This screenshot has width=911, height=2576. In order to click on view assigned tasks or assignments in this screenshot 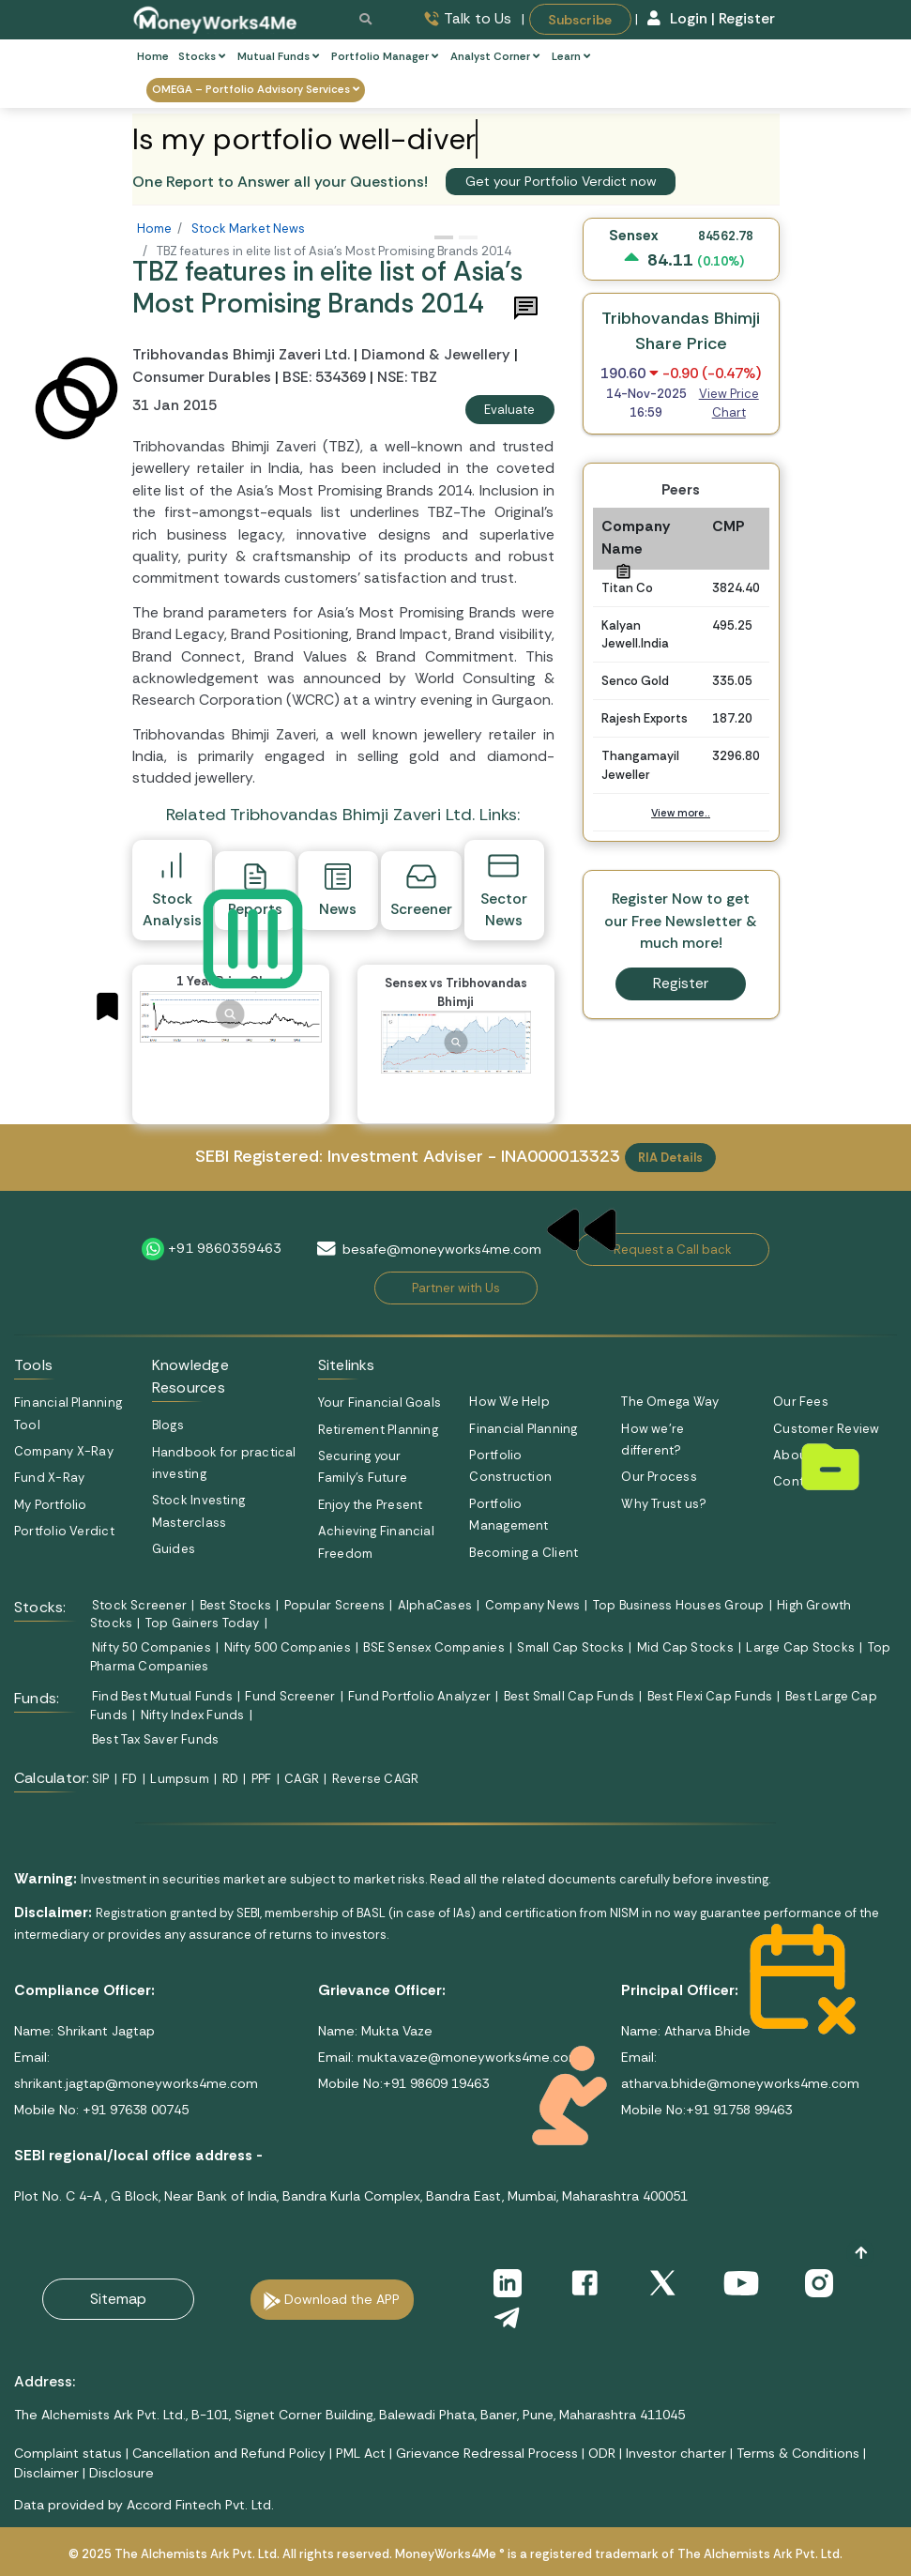, I will do `click(623, 572)`.